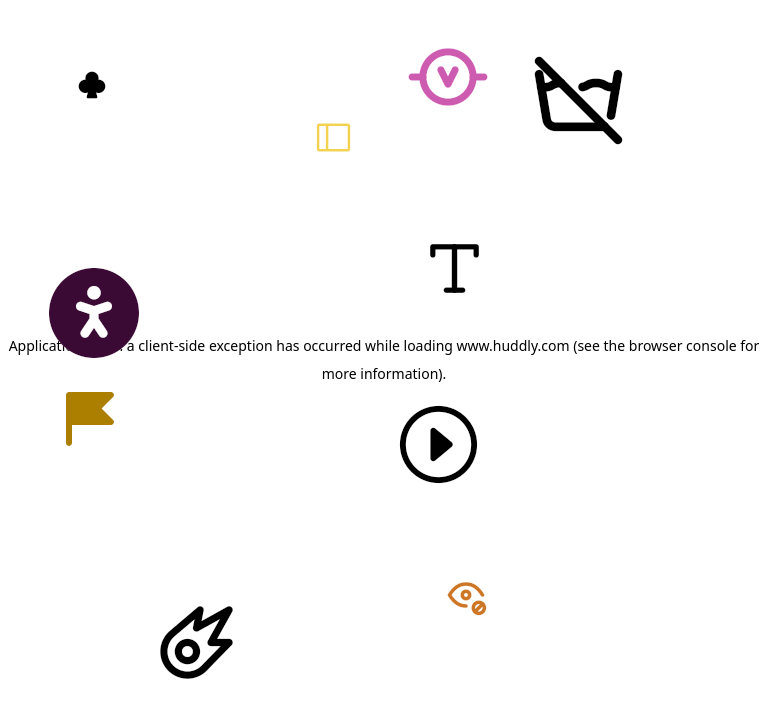 This screenshot has height=720, width=768. Describe the element at coordinates (90, 416) in the screenshot. I see `flag or bookmark an item` at that location.